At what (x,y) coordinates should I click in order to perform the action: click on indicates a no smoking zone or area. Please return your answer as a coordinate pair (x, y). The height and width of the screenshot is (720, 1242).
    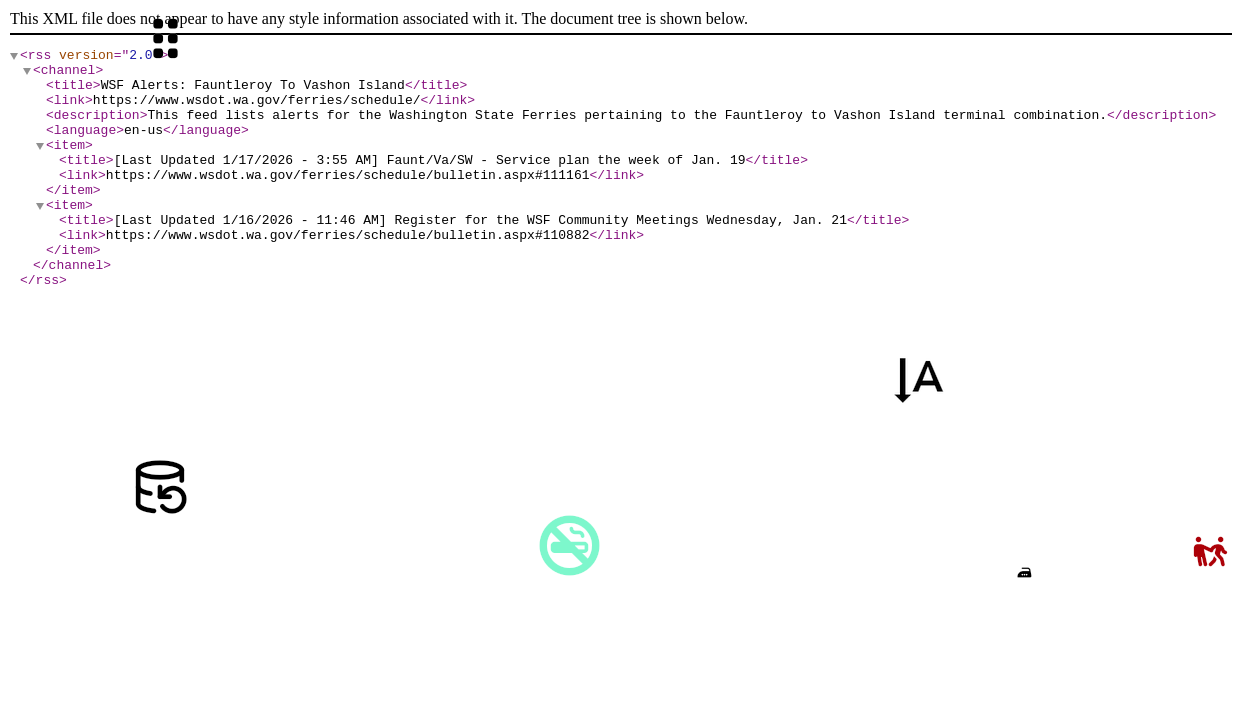
    Looking at the image, I should click on (569, 545).